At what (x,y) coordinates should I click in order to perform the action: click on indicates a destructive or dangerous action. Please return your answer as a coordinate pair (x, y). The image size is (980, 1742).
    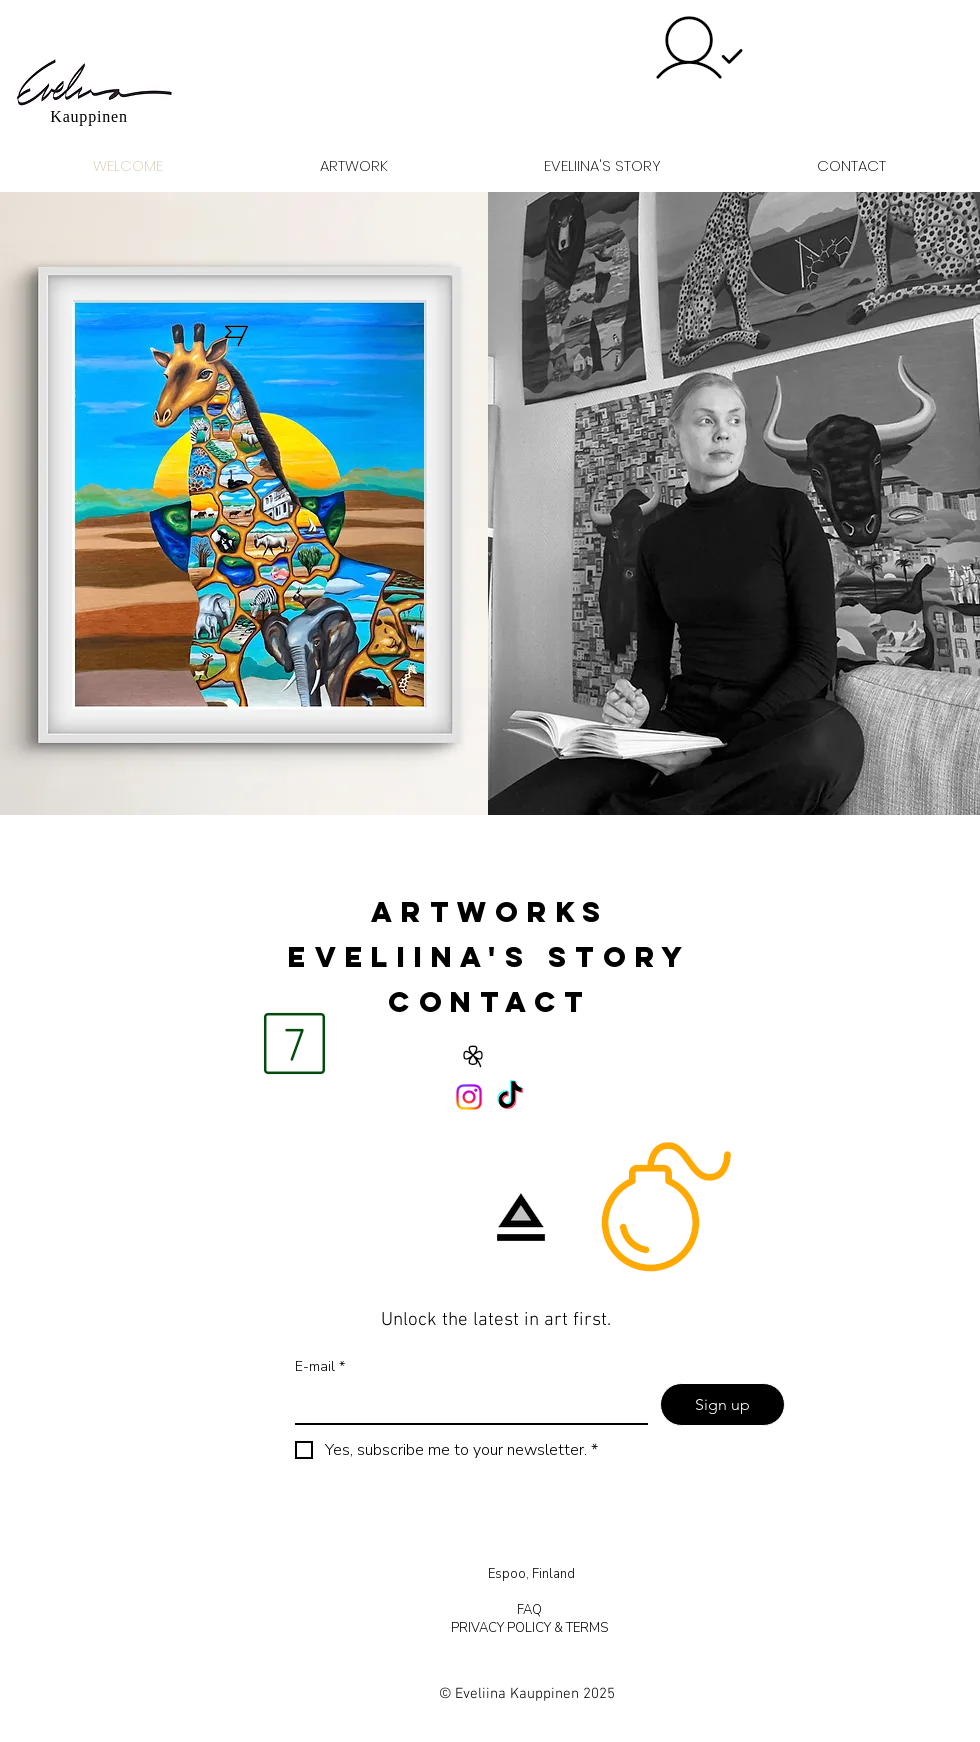
    Looking at the image, I should click on (659, 1204).